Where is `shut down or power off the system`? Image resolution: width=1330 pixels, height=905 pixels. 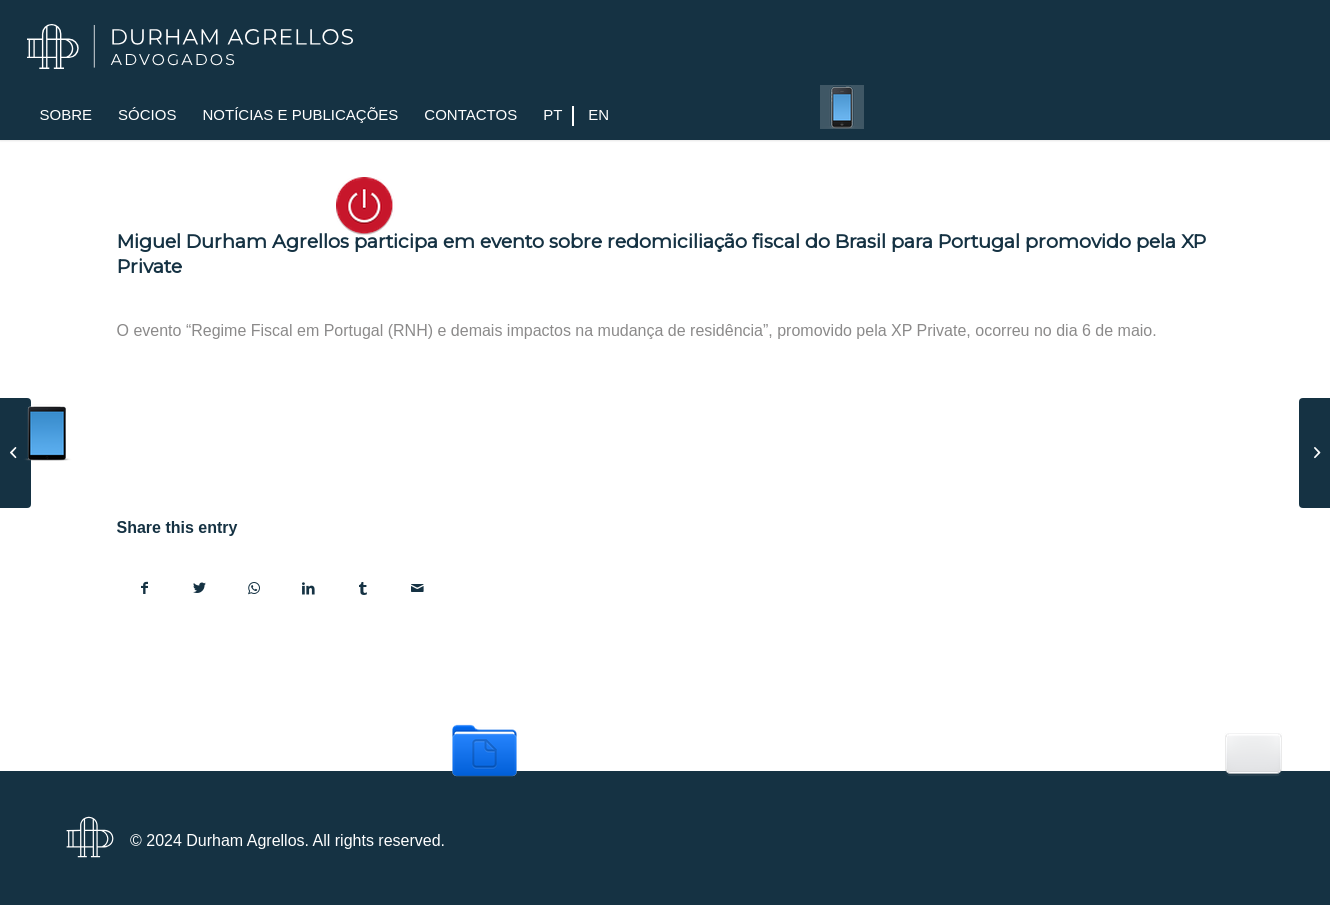 shut down or power off the system is located at coordinates (365, 206).